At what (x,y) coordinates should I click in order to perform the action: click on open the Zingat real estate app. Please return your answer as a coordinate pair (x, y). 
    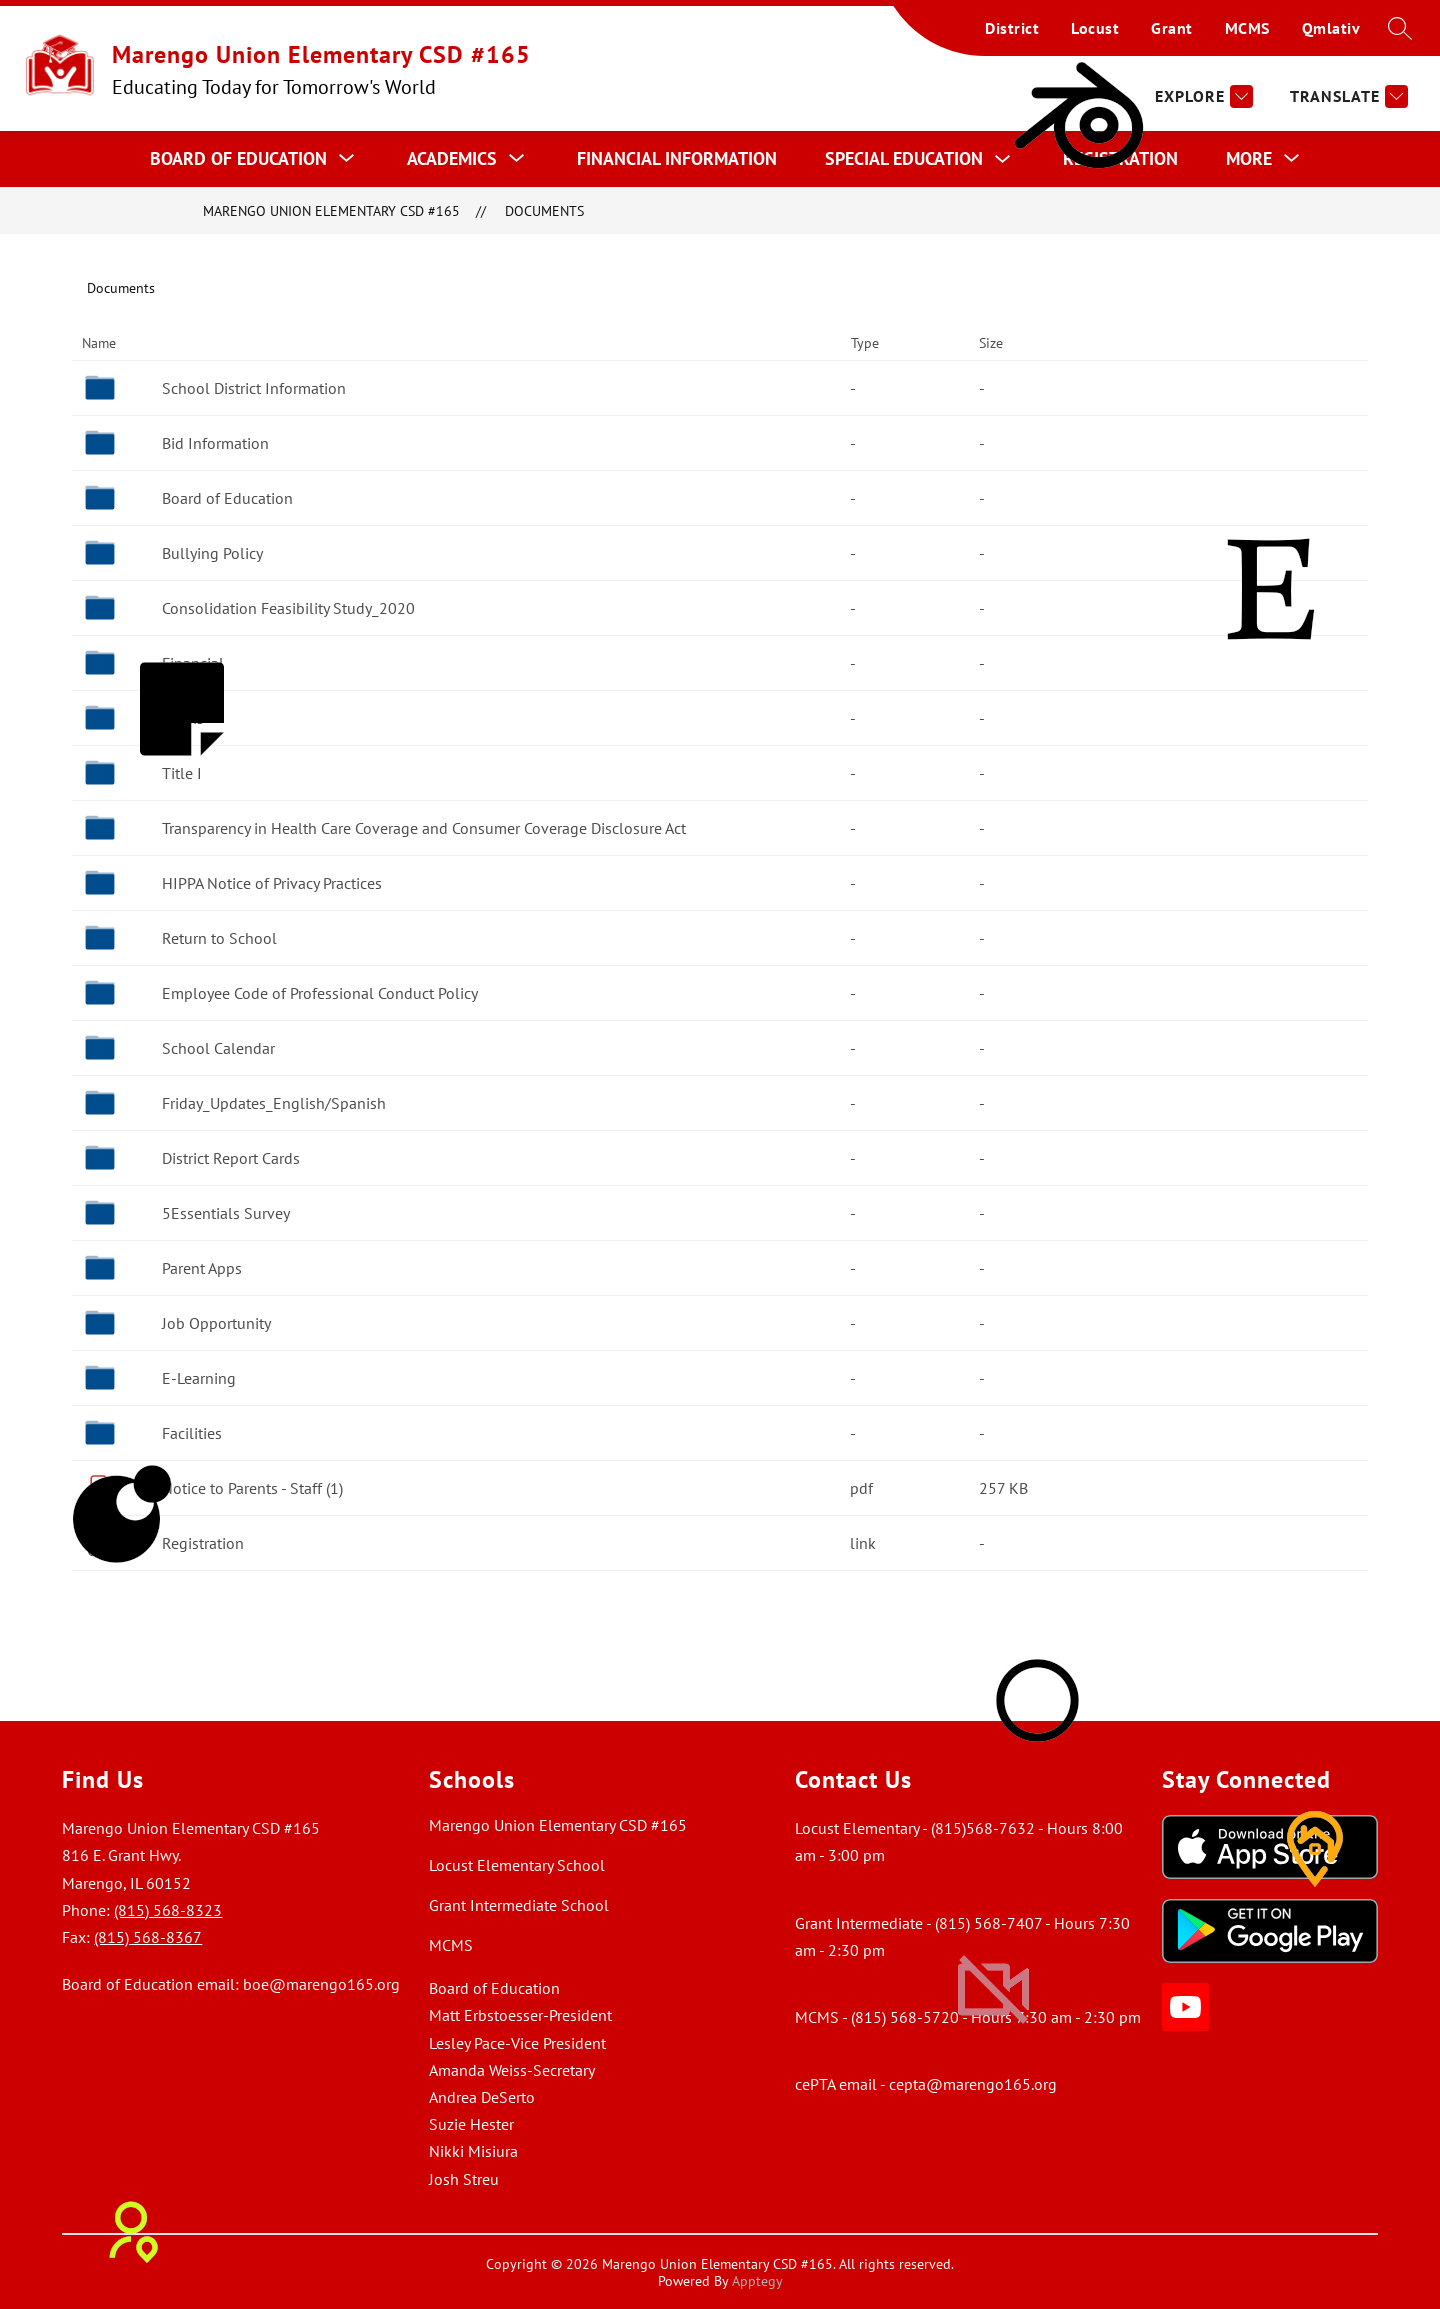
    Looking at the image, I should click on (1315, 1849).